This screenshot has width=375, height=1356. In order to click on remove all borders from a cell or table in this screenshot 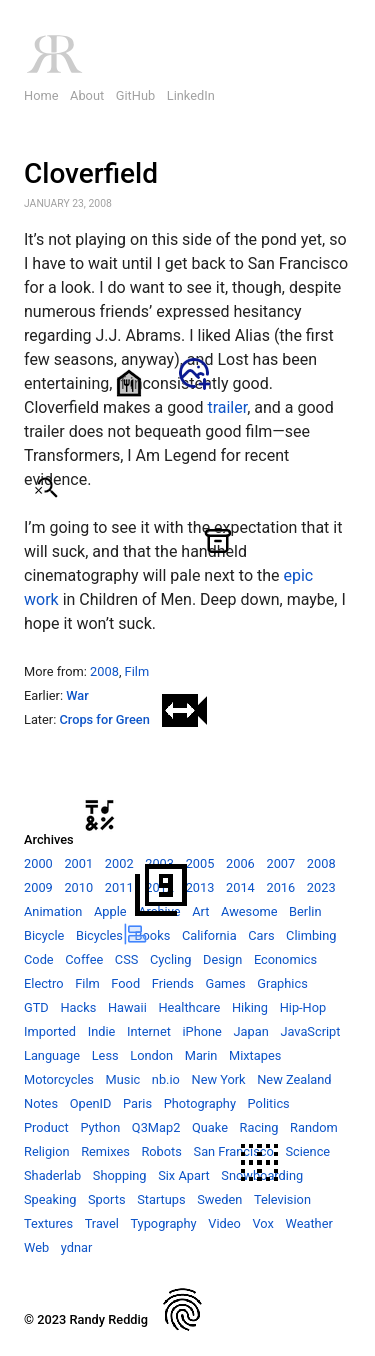, I will do `click(259, 1162)`.